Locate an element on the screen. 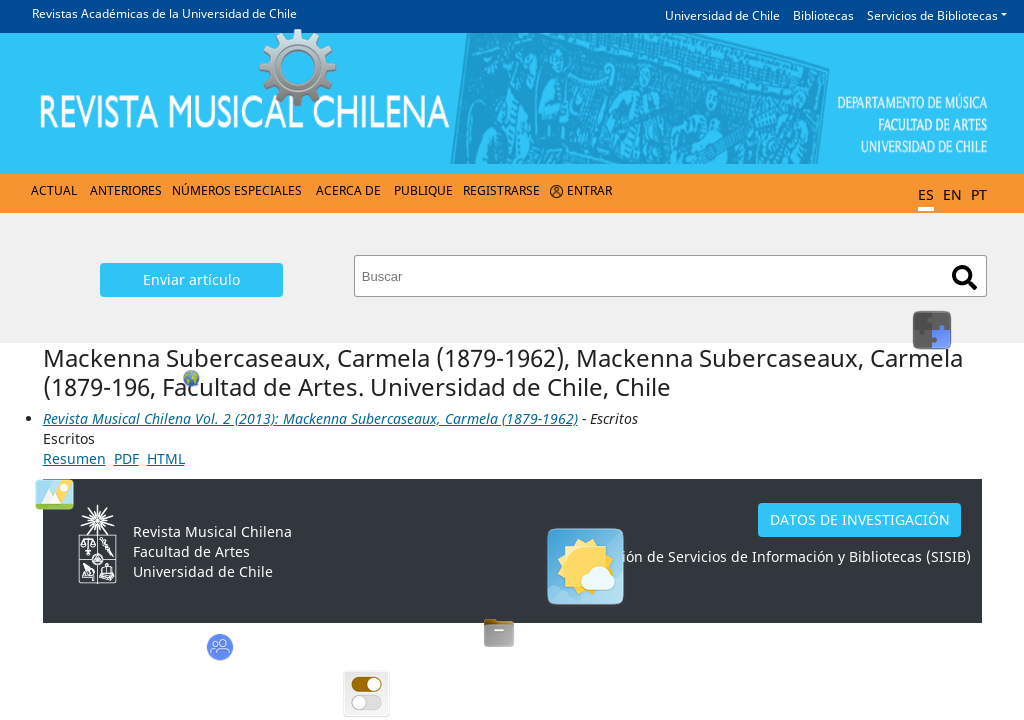 The image size is (1024, 720). open the weather app is located at coordinates (585, 566).